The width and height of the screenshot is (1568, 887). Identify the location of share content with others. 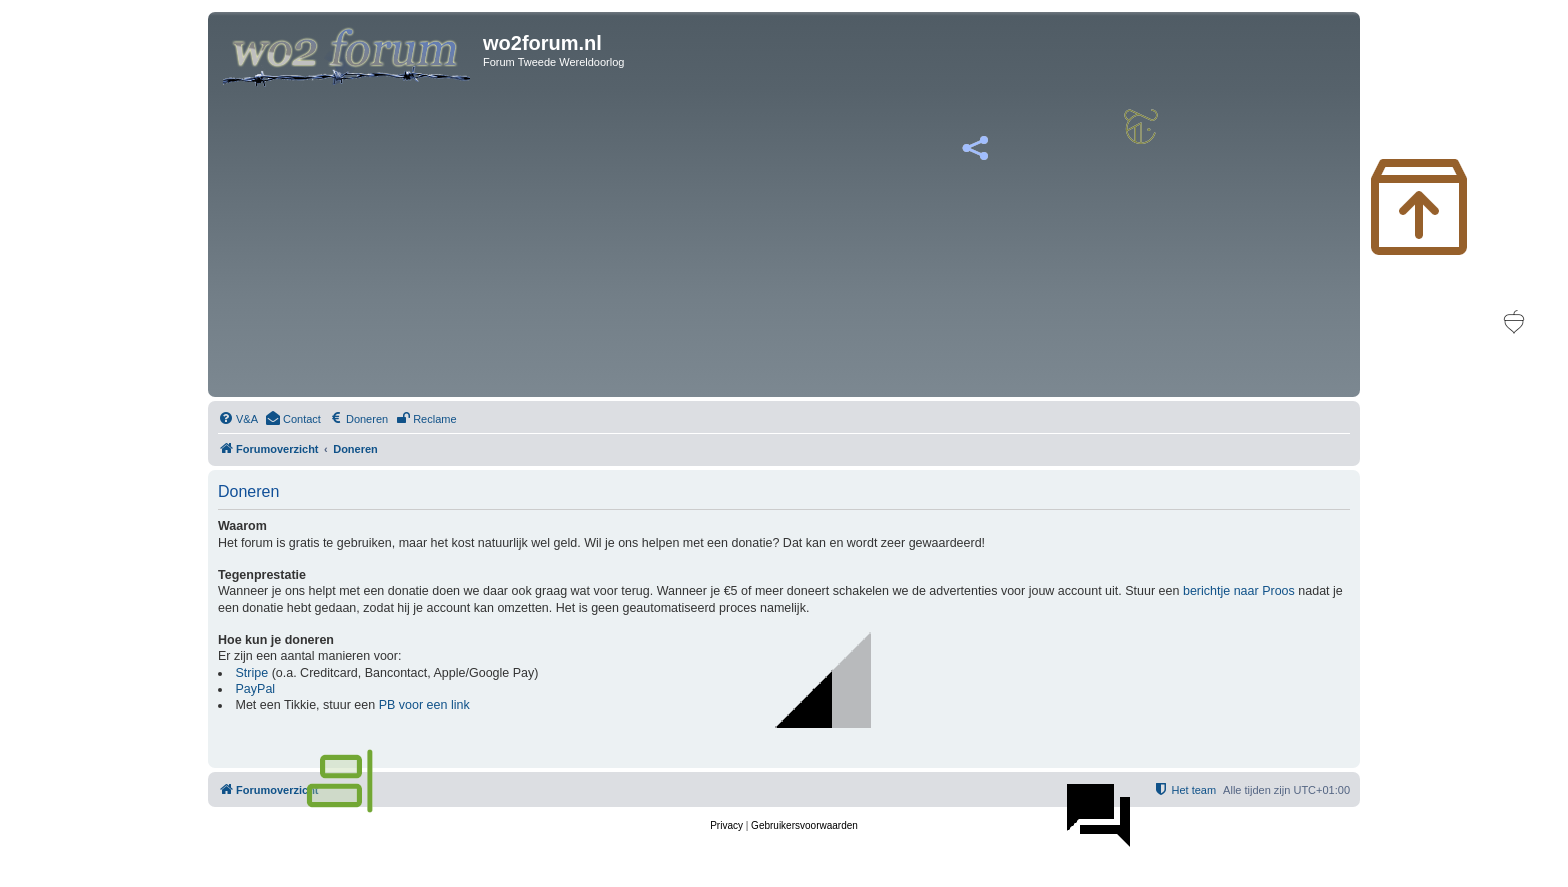
(976, 148).